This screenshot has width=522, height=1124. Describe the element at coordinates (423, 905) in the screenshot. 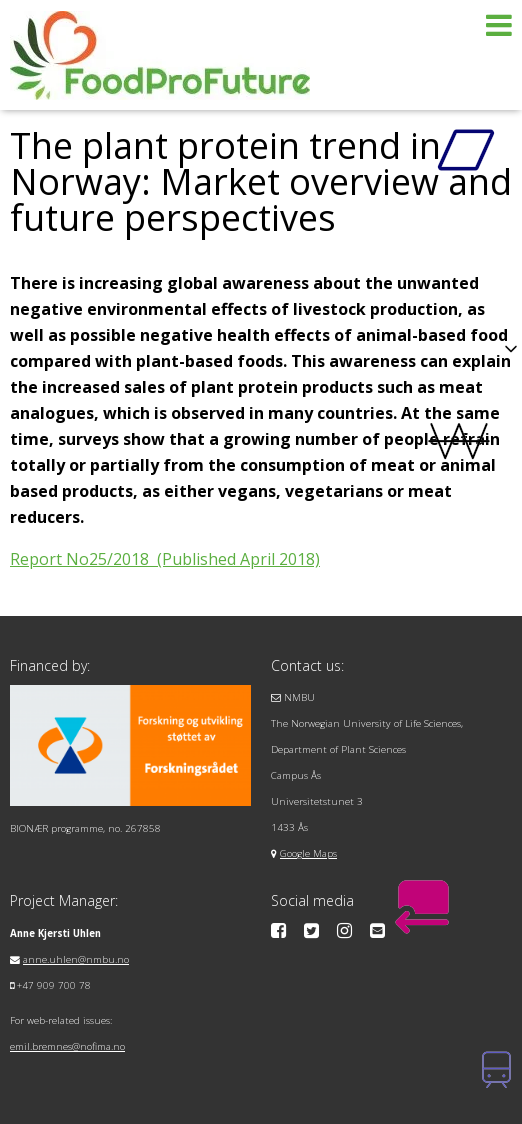

I see `auto-fit content to the left edge` at that location.